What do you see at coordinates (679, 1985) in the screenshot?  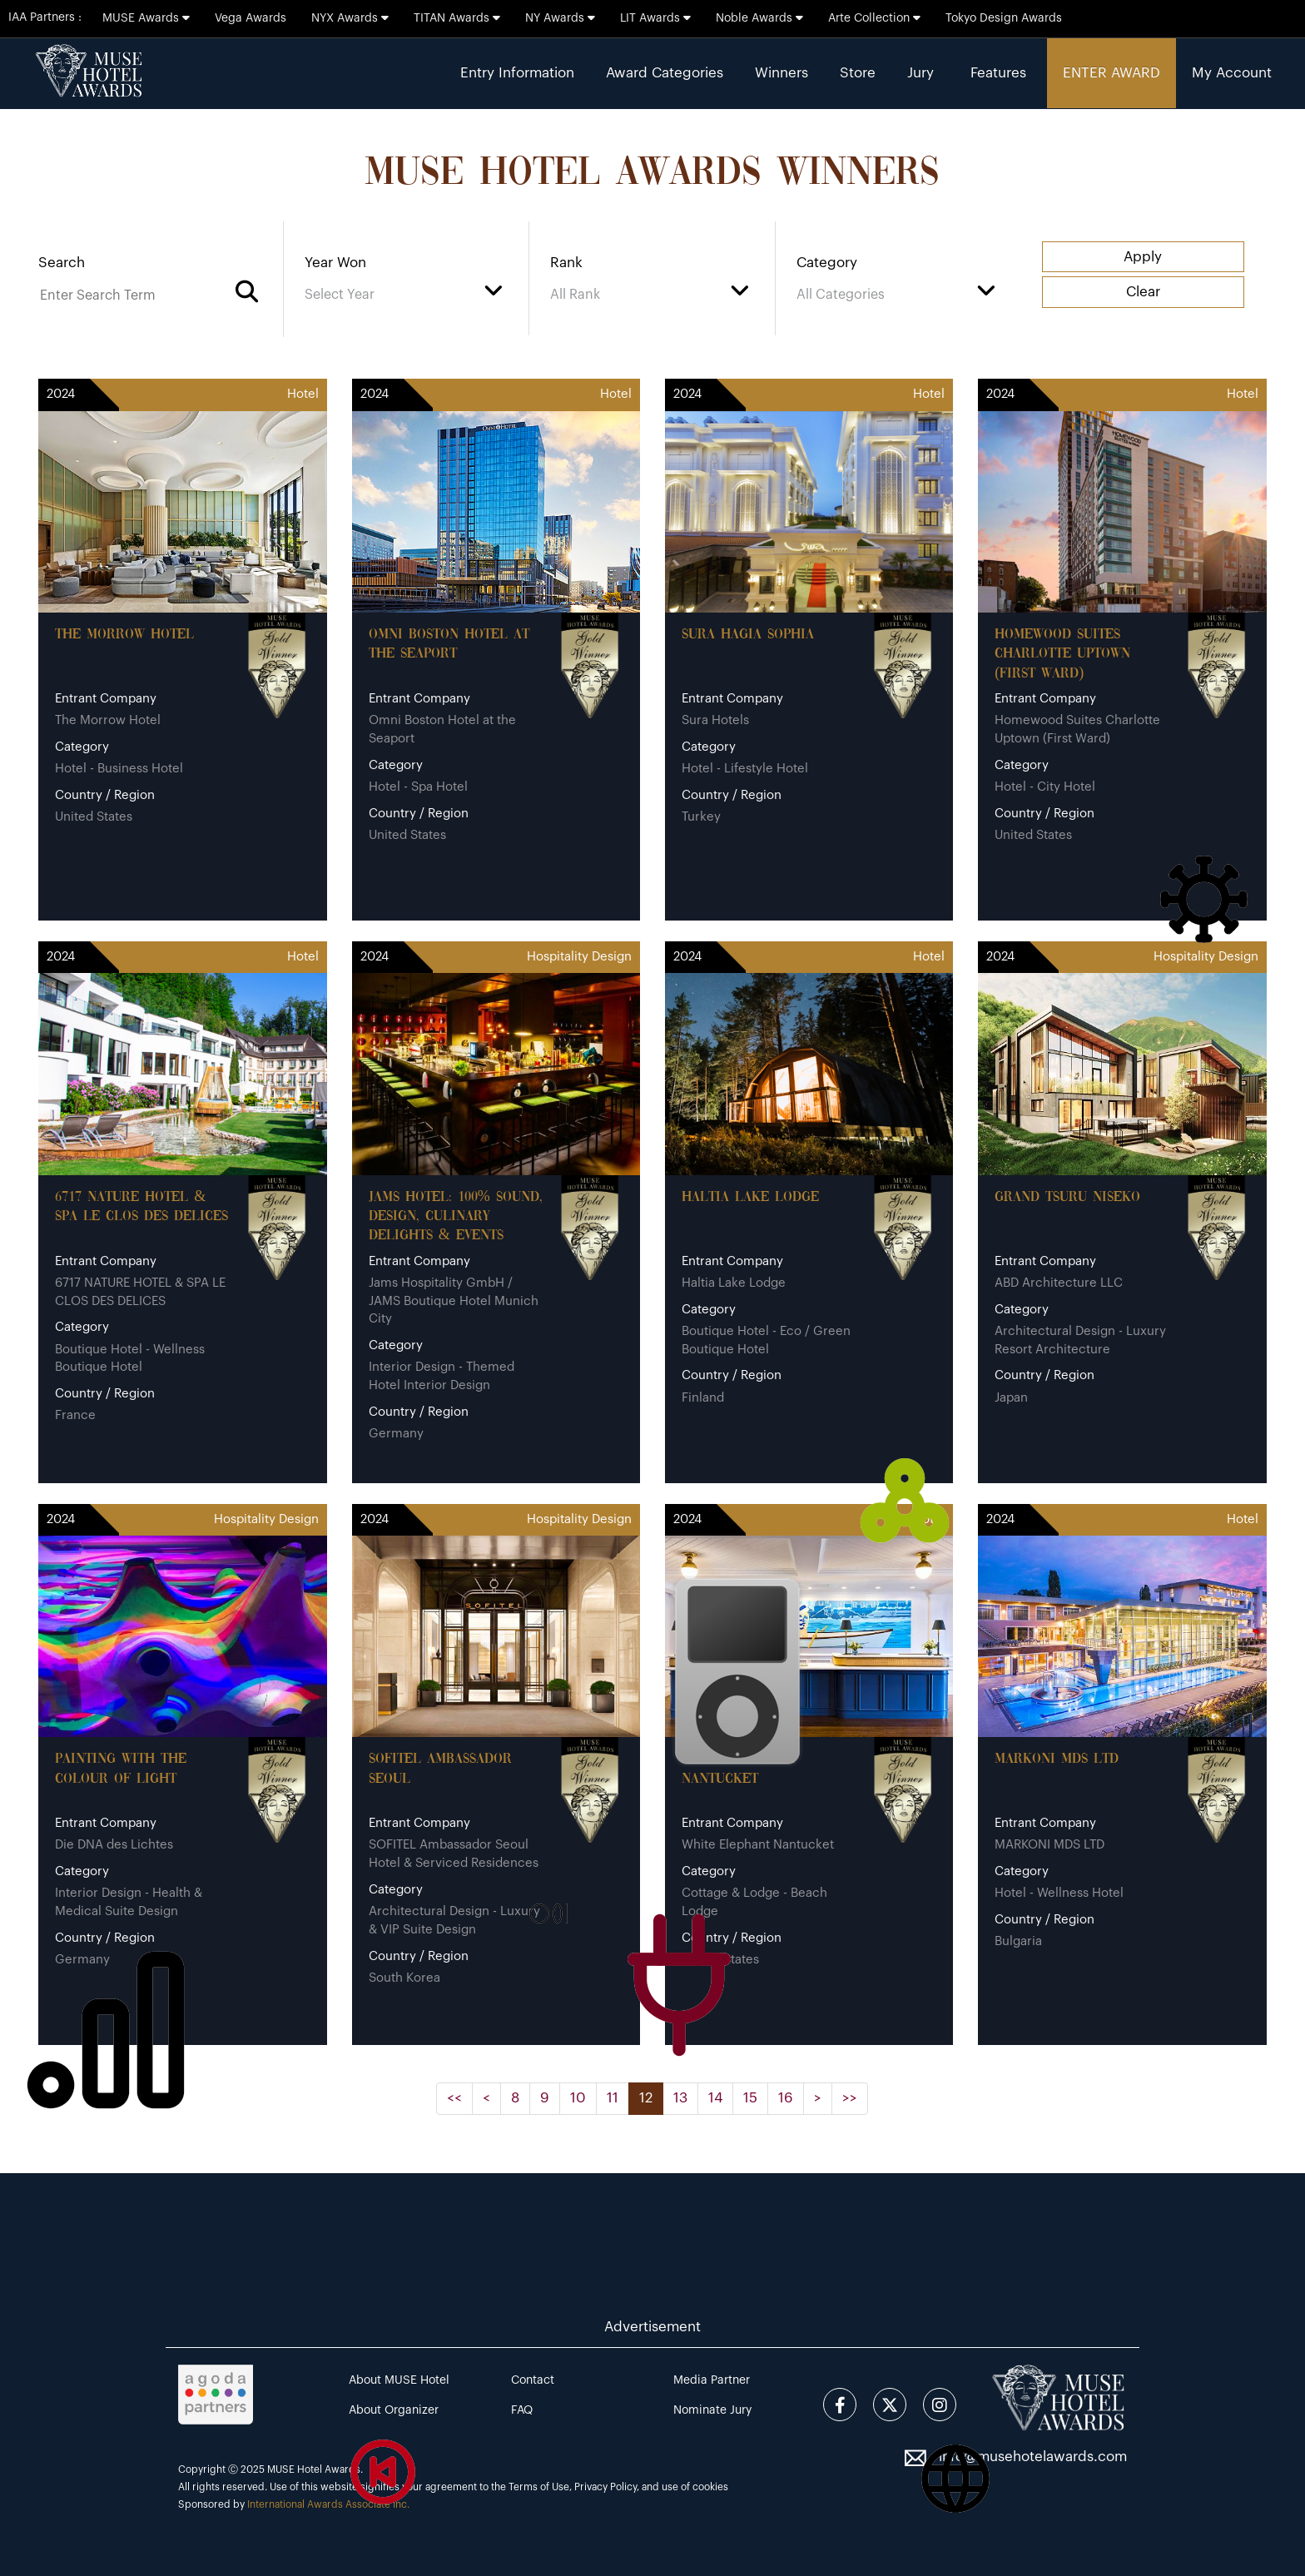 I see `connect to power or charging` at bounding box center [679, 1985].